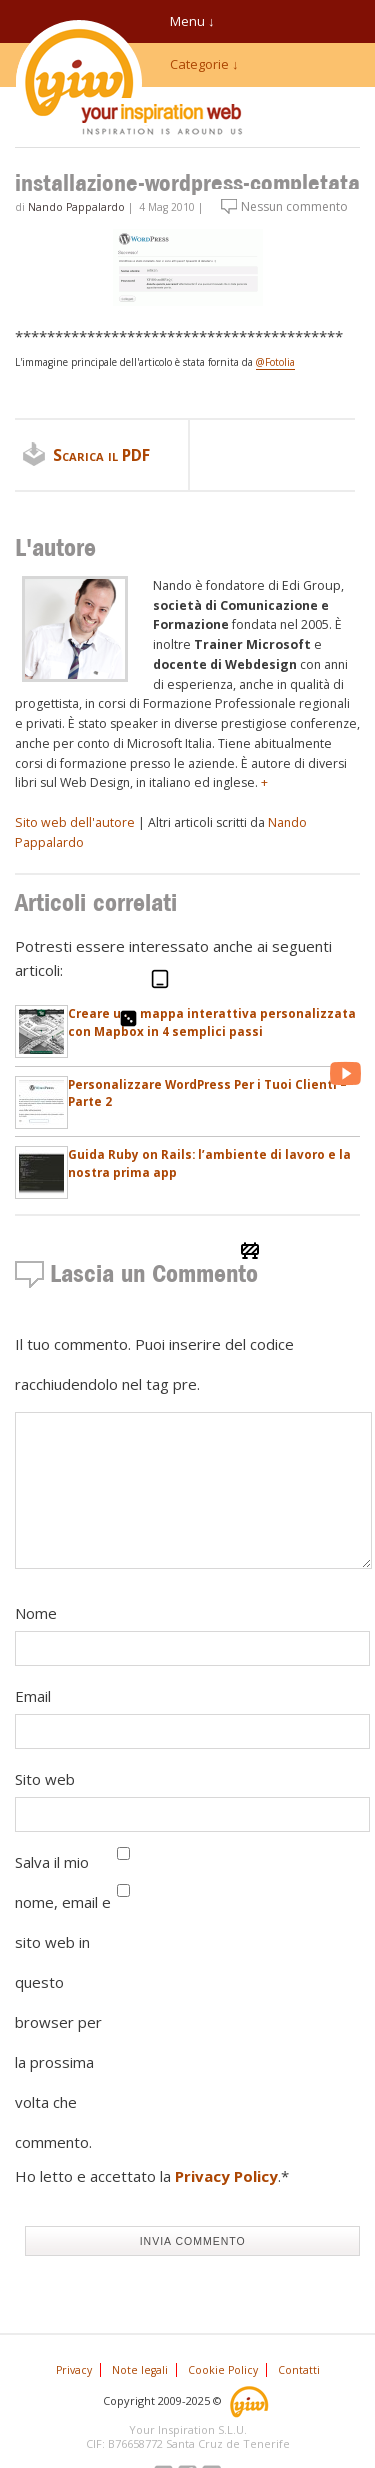 This screenshot has height=2468, width=375. I want to click on open YouTube app, so click(345, 1073).